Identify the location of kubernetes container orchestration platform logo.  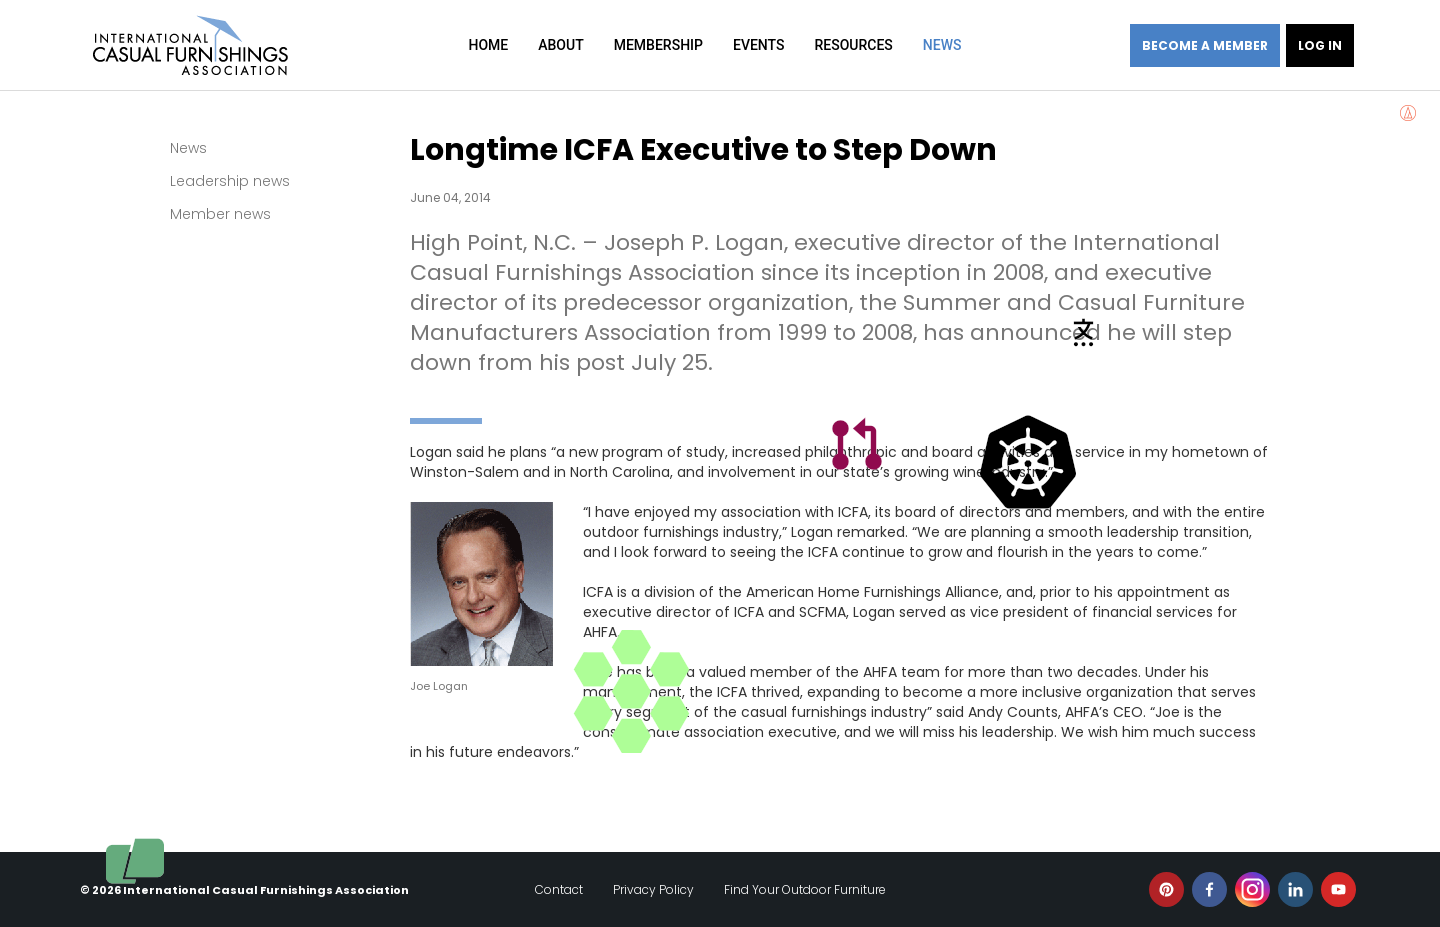
(1028, 462).